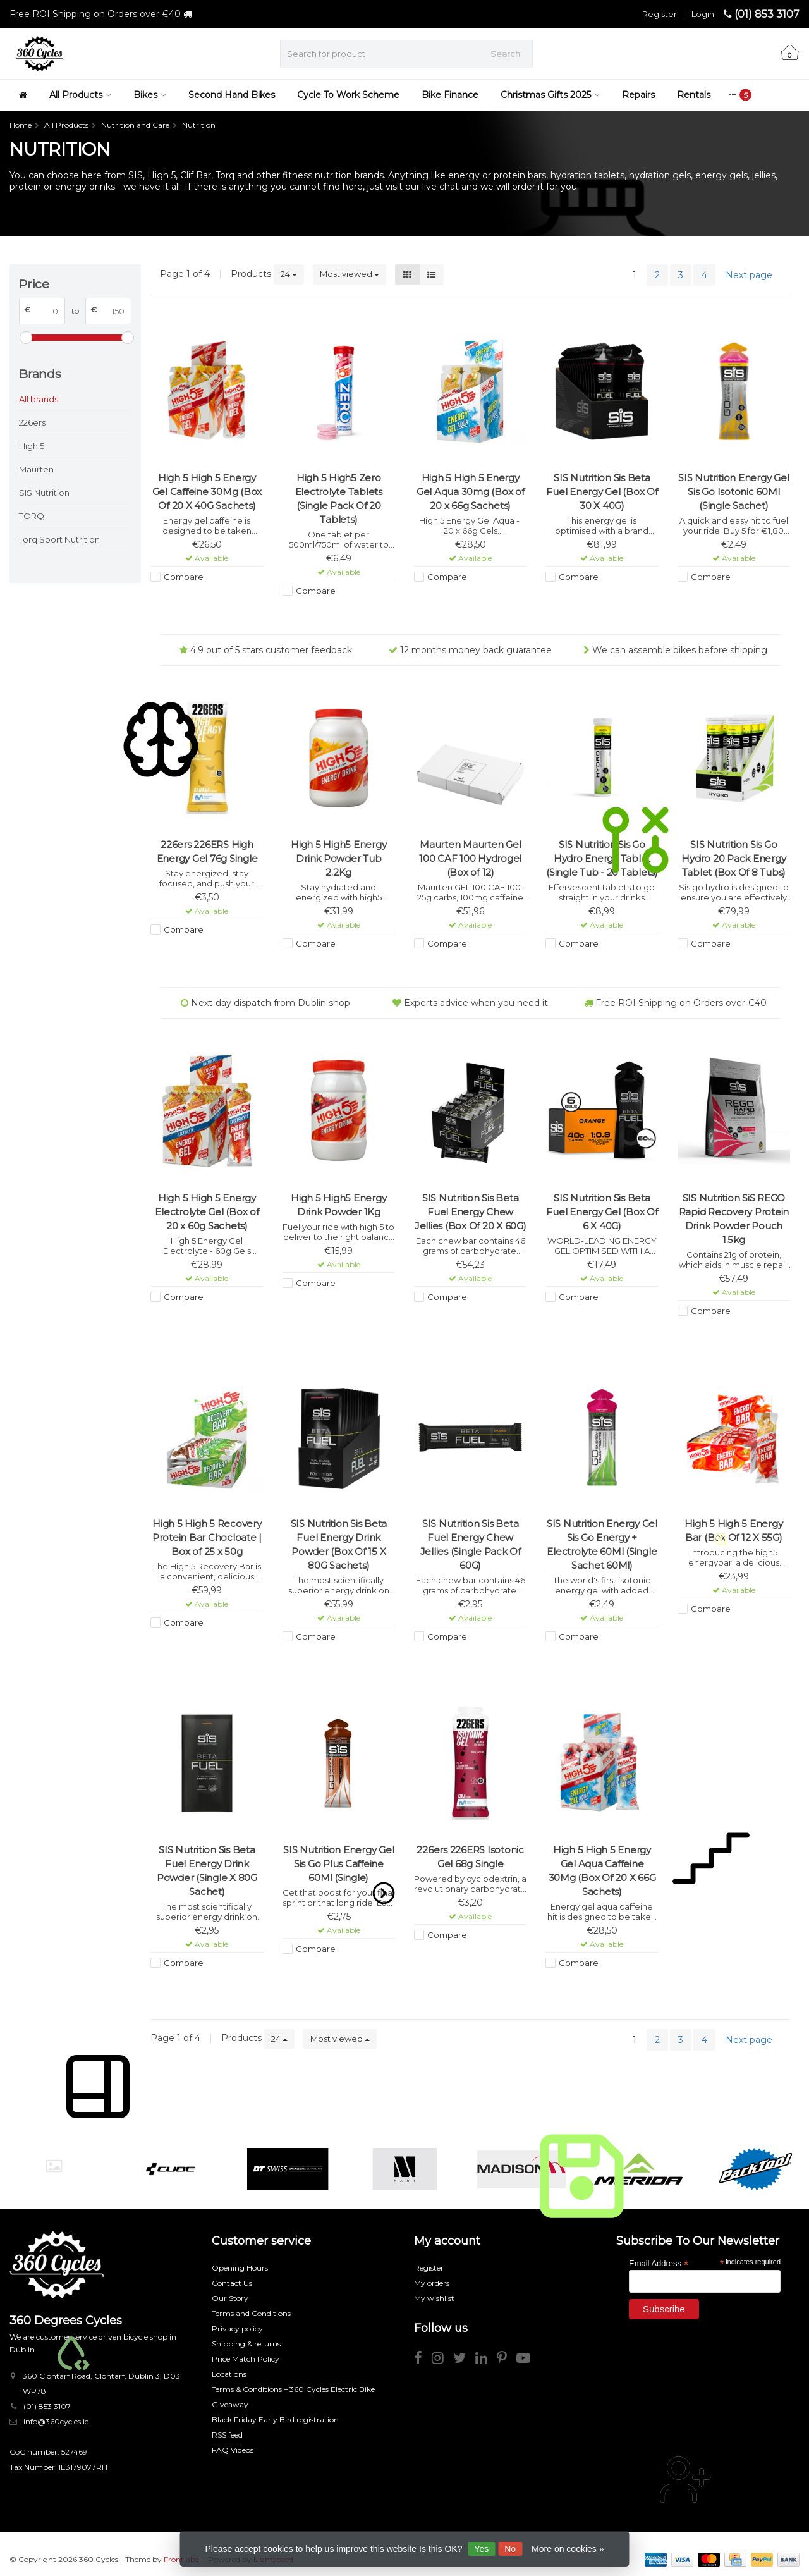  What do you see at coordinates (721, 1540) in the screenshot?
I see `clear search query` at bounding box center [721, 1540].